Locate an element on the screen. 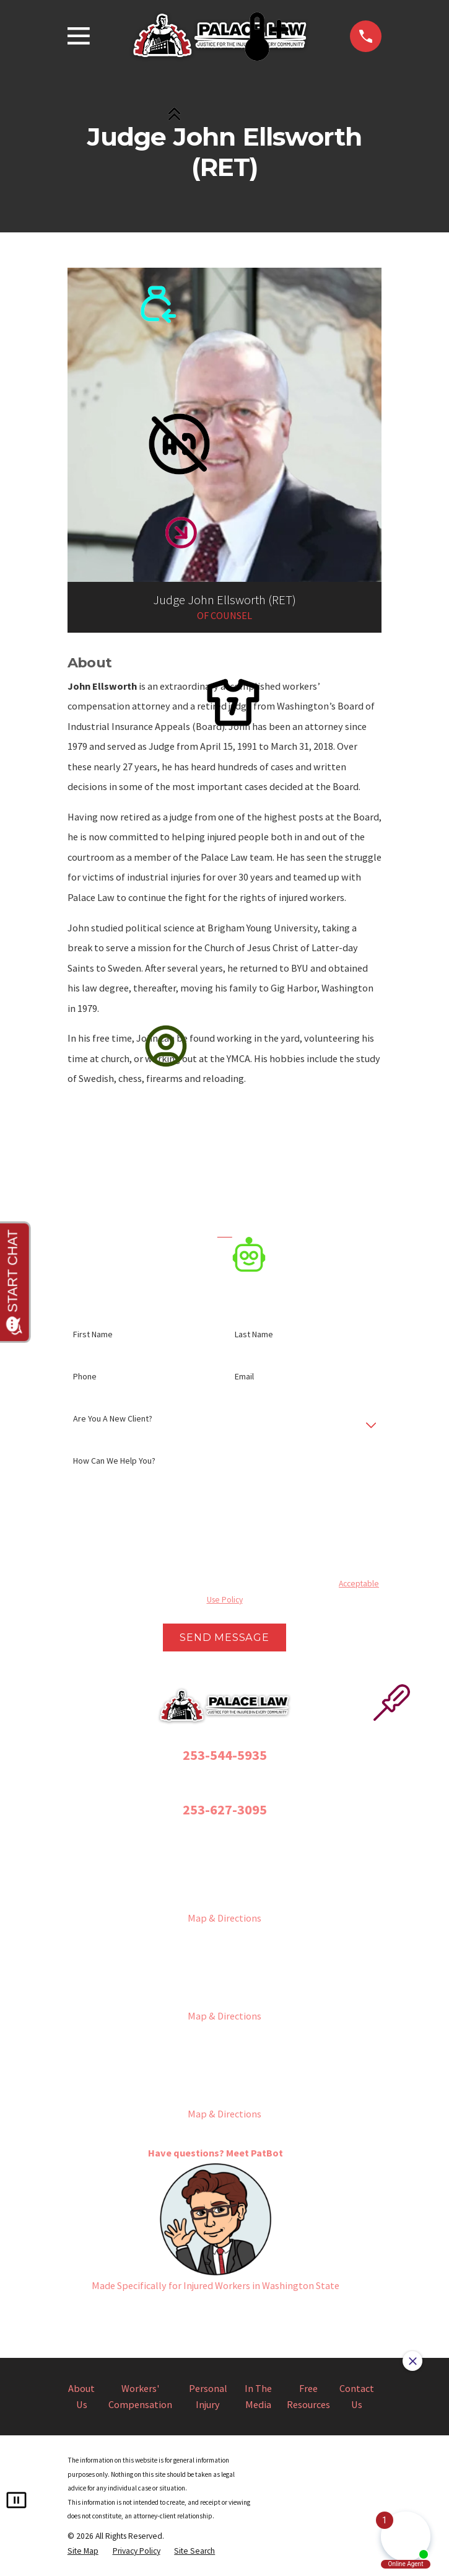 The image size is (449, 2576). scroll to top of page is located at coordinates (174, 114).